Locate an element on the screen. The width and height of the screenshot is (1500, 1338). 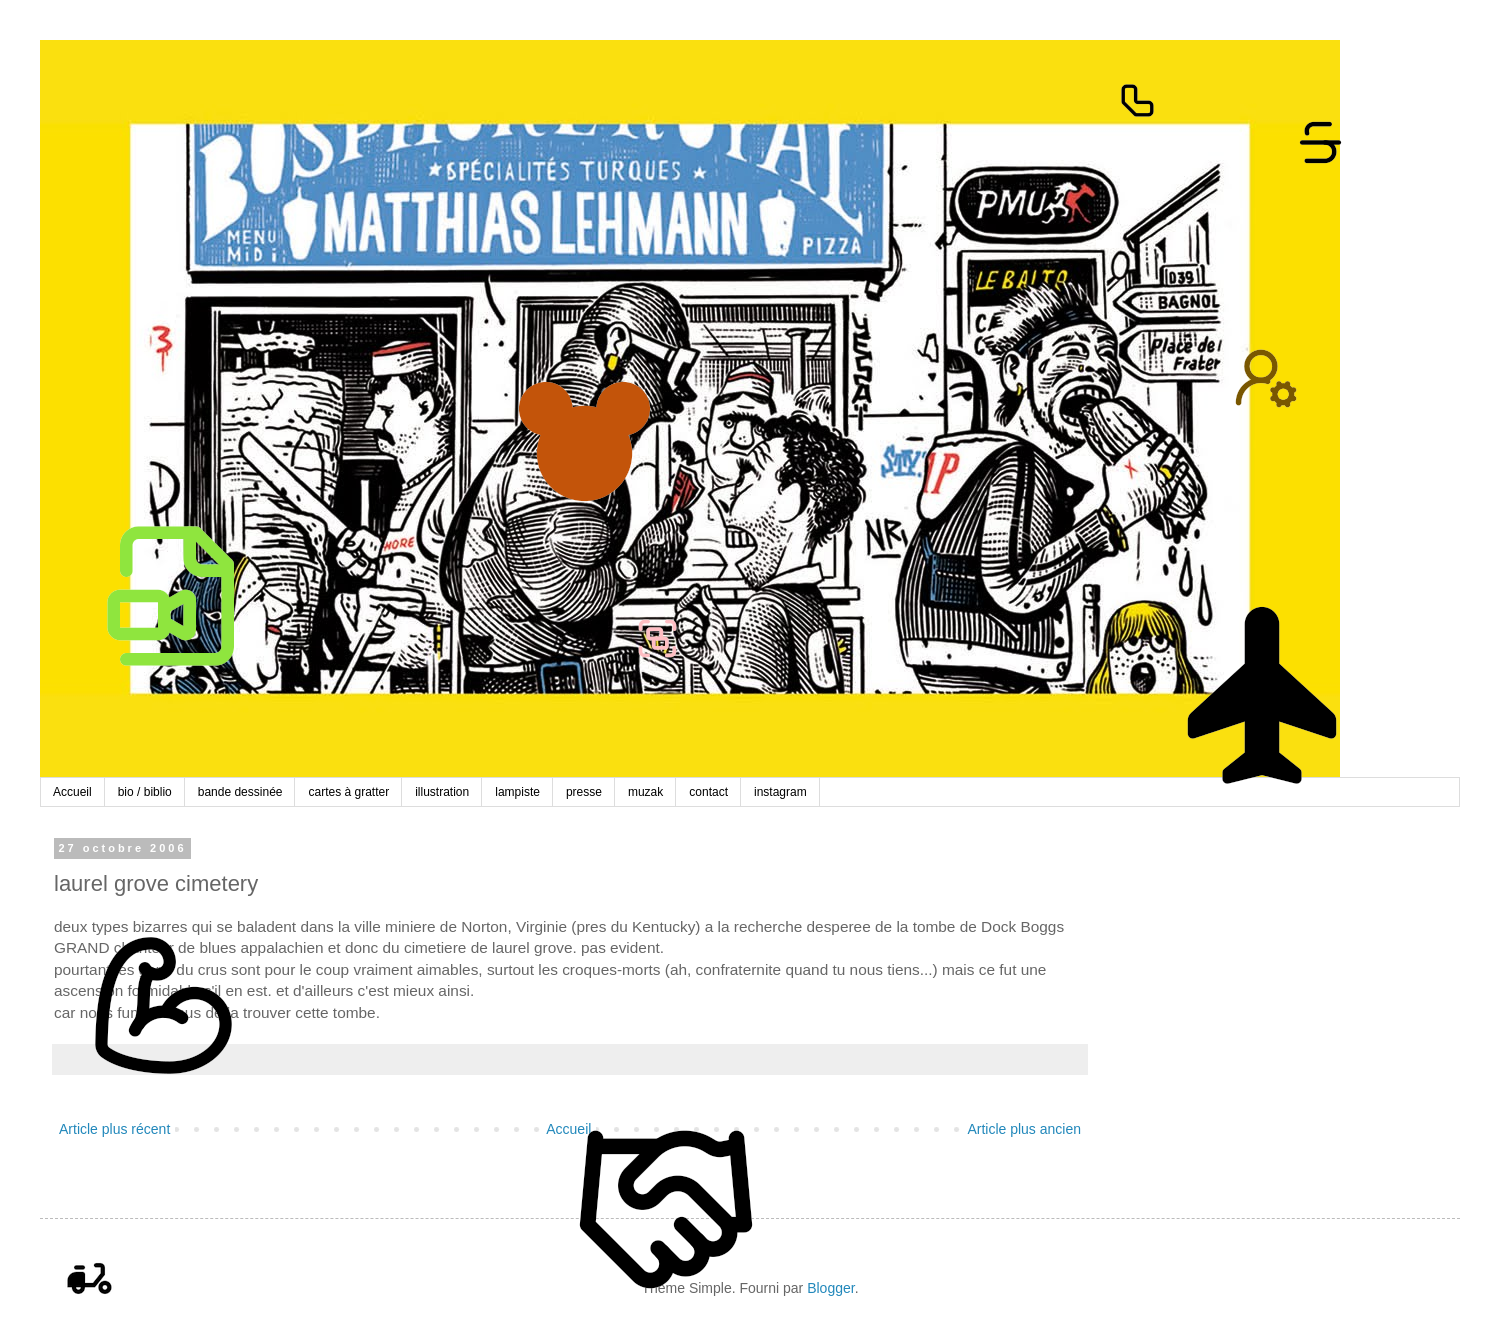
group selected objects together is located at coordinates (657, 638).